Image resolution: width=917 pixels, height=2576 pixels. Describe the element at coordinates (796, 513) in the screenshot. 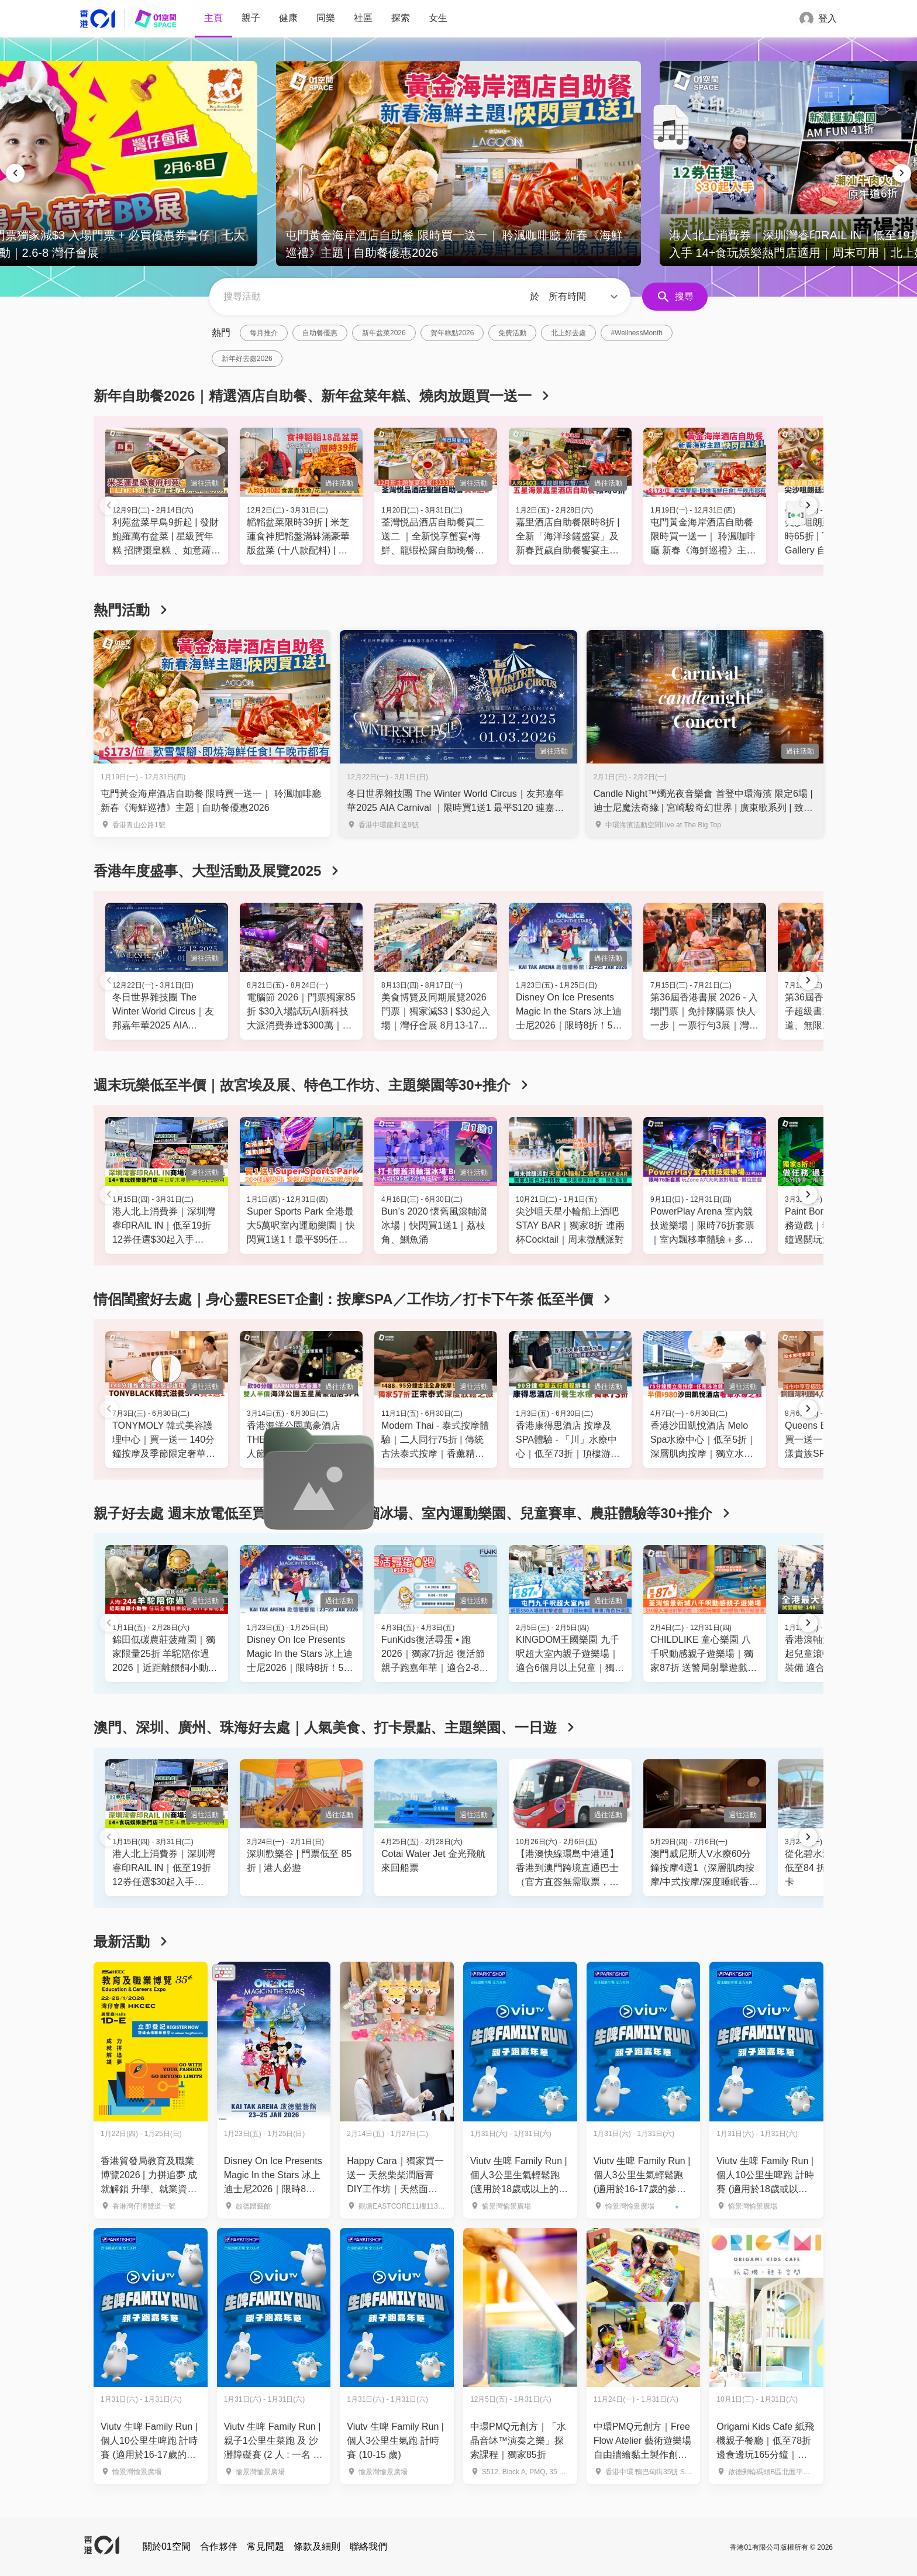

I see `systemd unit configuration file` at that location.